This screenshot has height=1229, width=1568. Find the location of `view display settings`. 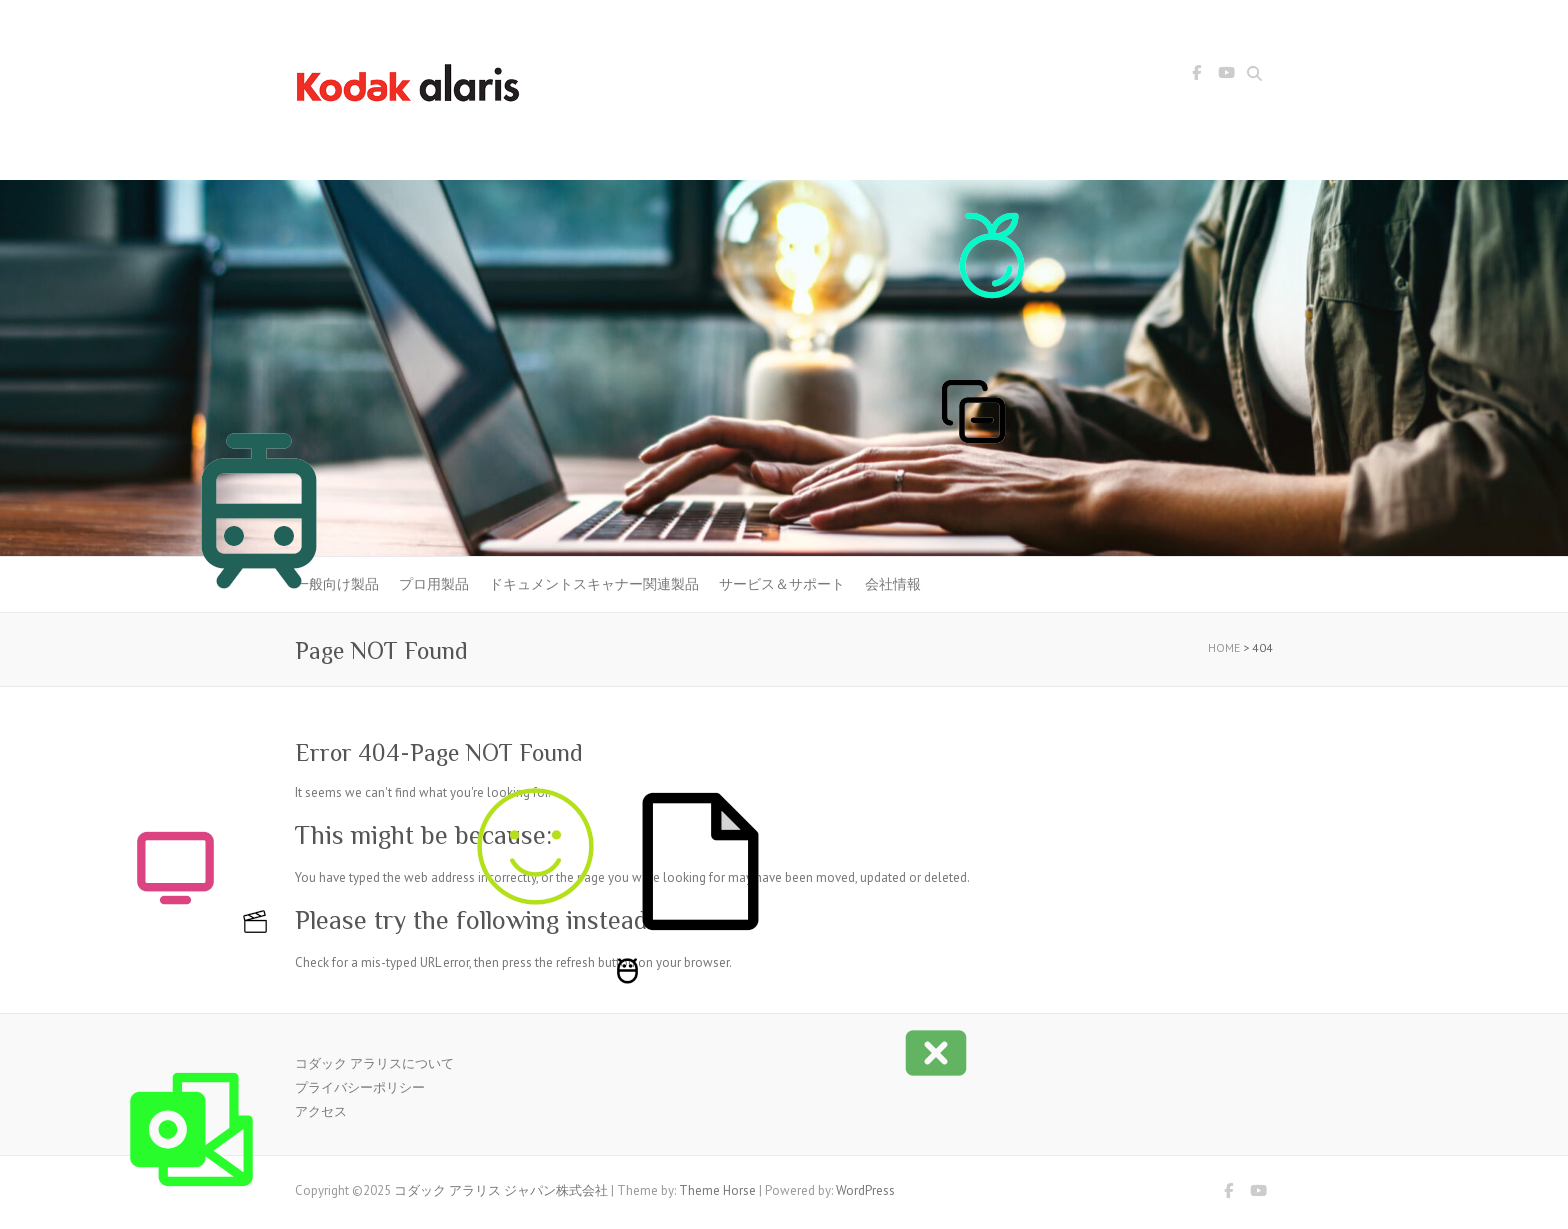

view display settings is located at coordinates (175, 864).